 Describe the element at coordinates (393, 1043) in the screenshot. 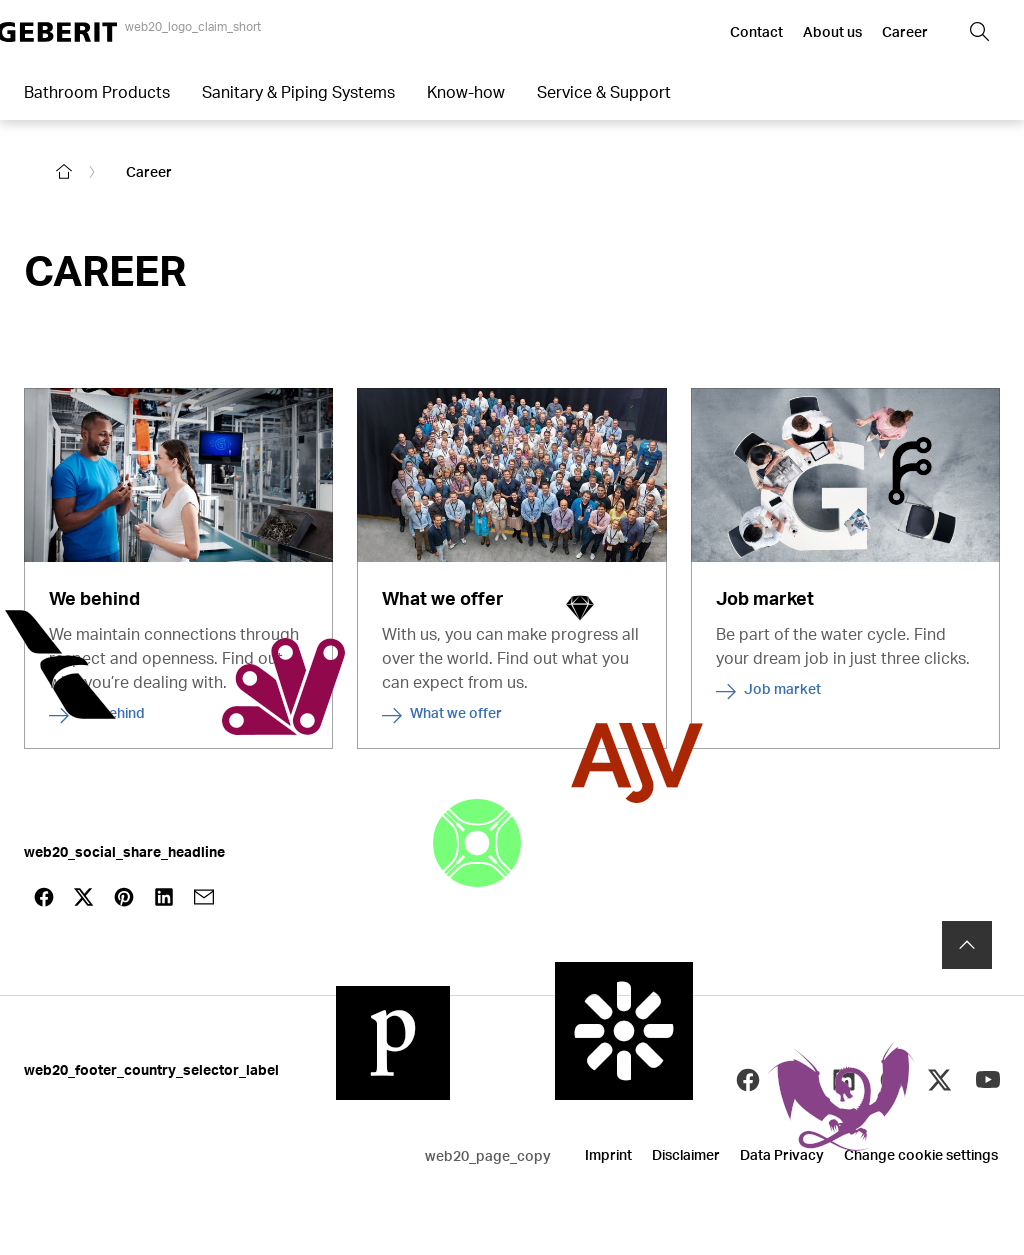

I see `link to Publons researcher profile` at that location.